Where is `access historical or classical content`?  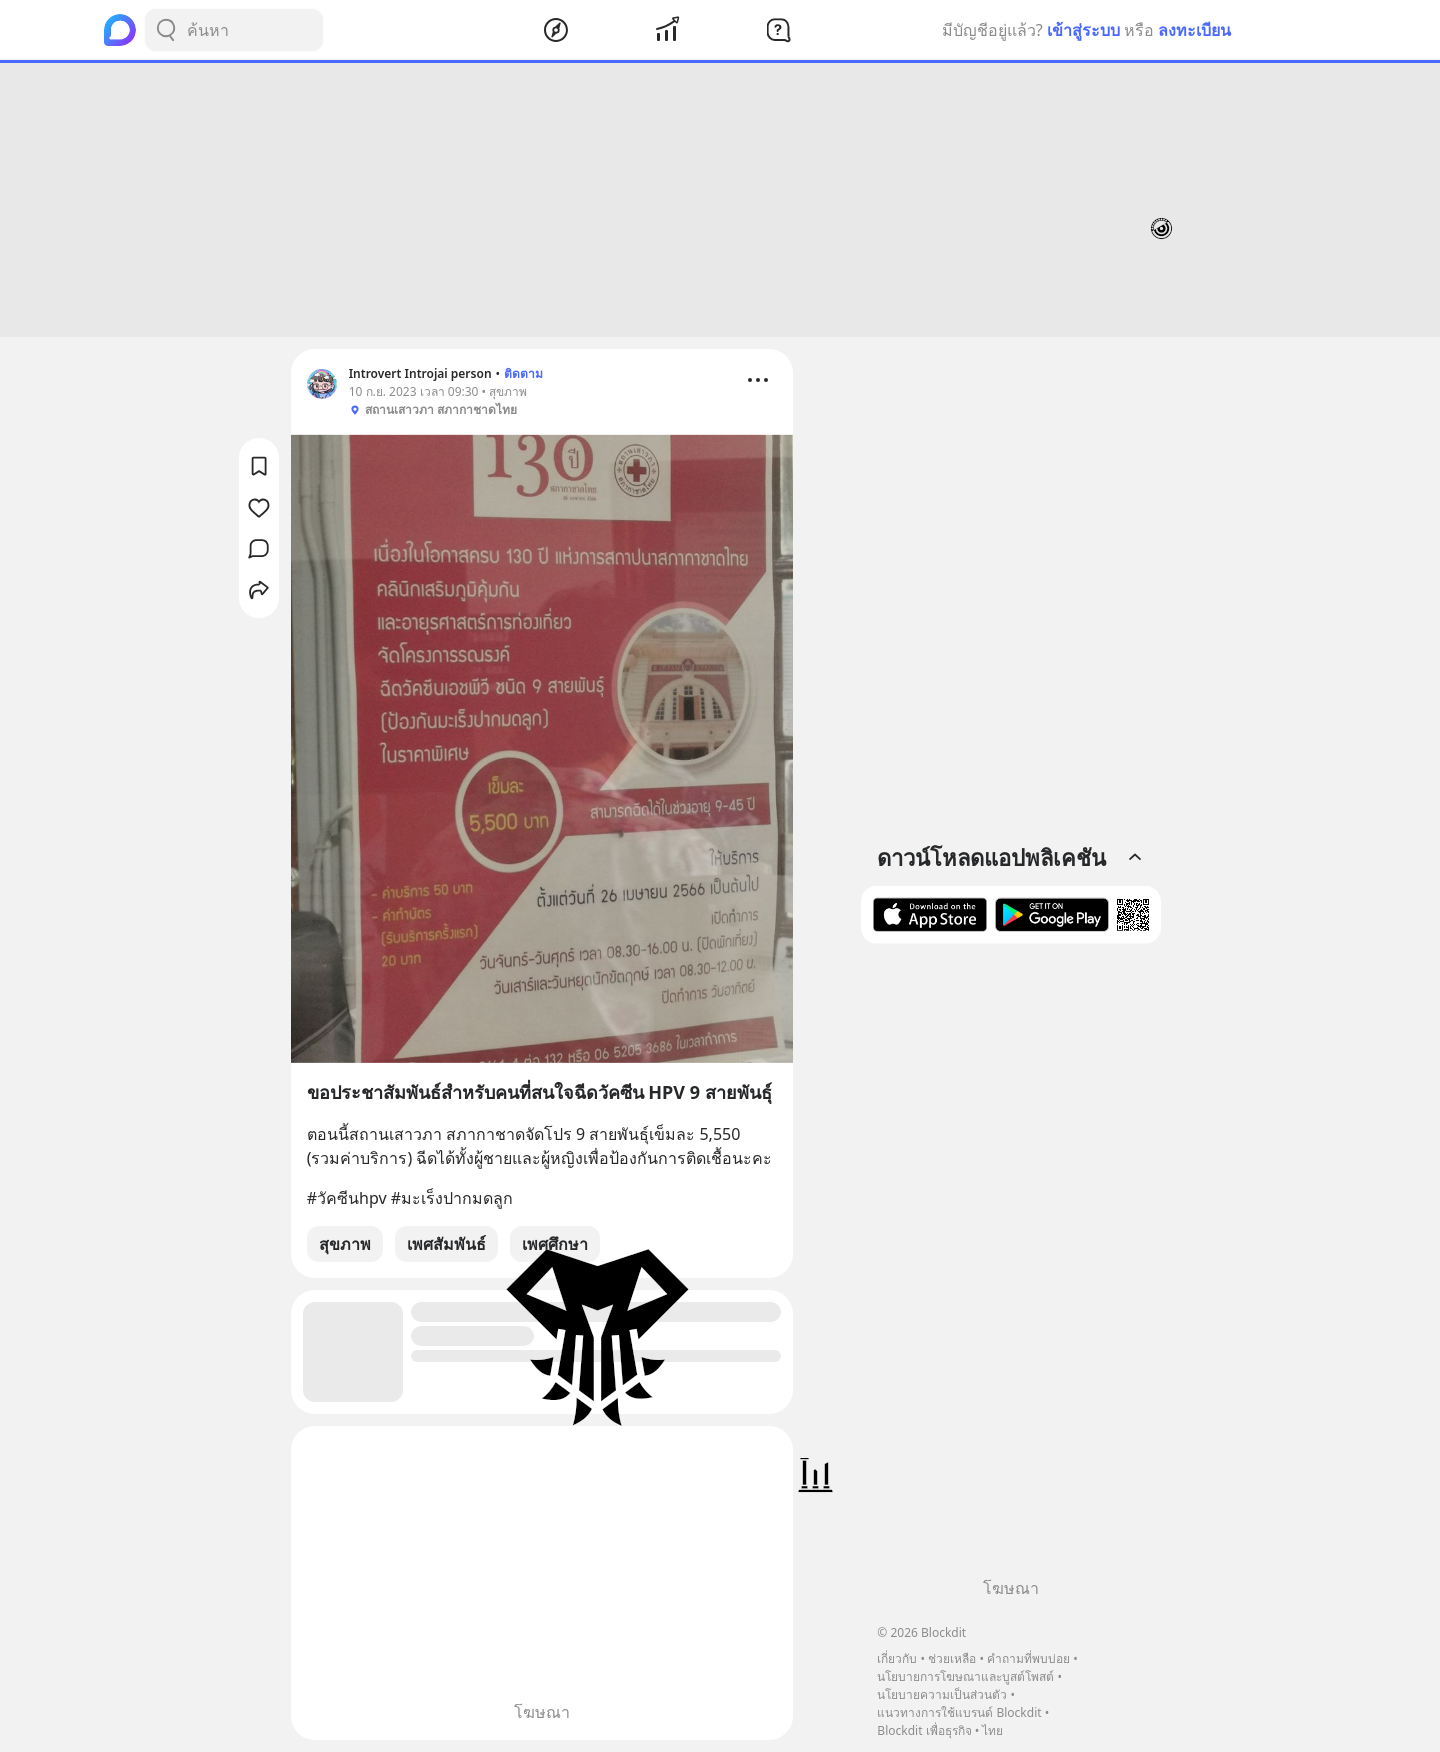 access historical or classical content is located at coordinates (815, 1474).